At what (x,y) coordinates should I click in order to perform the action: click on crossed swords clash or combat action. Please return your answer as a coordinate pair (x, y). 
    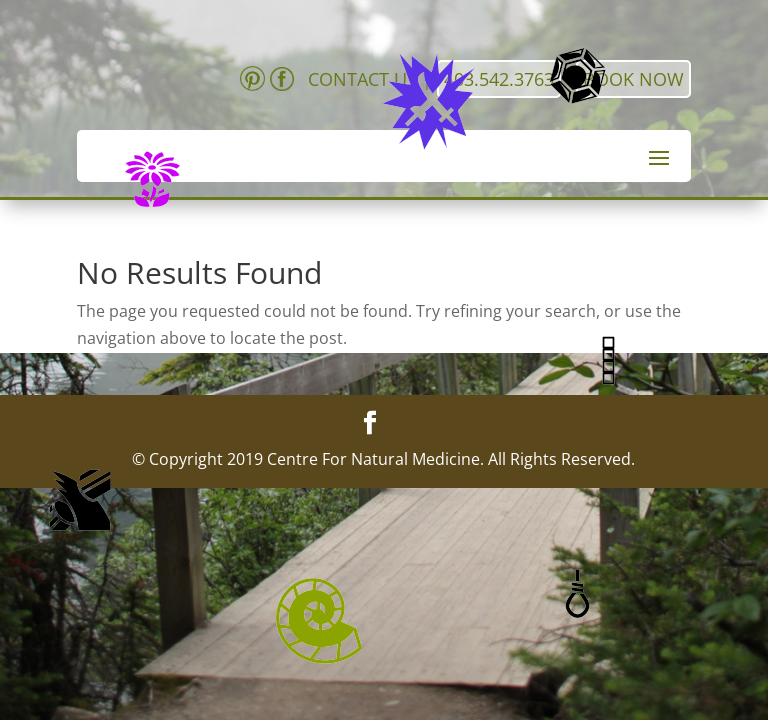
    Looking at the image, I should click on (431, 102).